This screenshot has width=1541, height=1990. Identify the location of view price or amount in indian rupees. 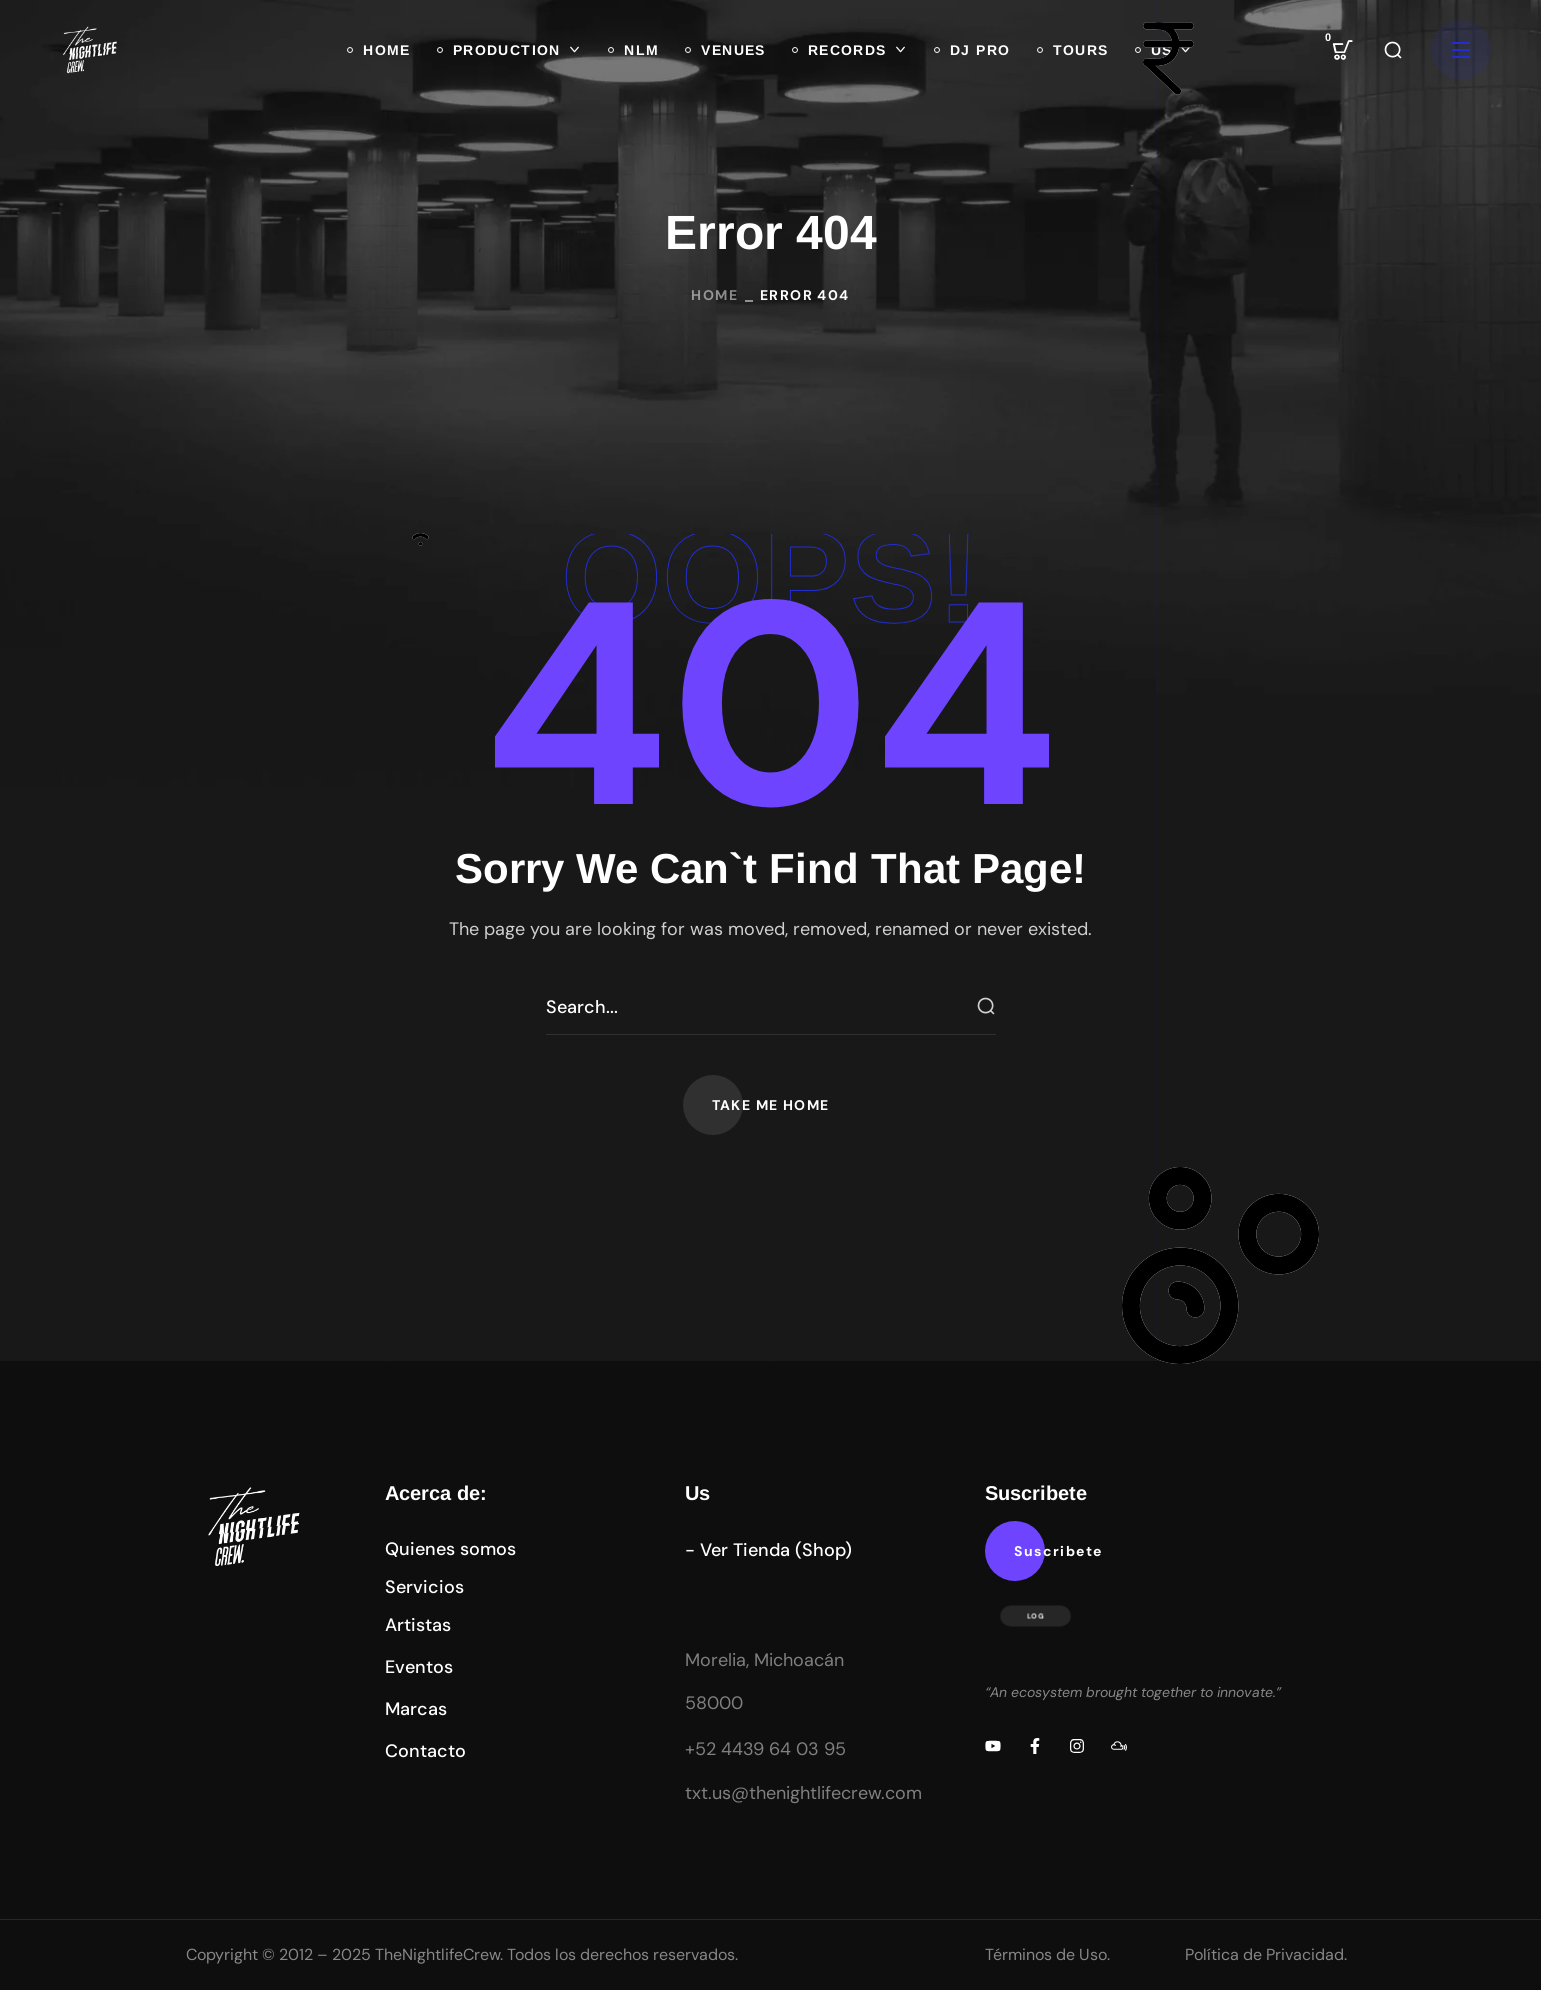
(1168, 58).